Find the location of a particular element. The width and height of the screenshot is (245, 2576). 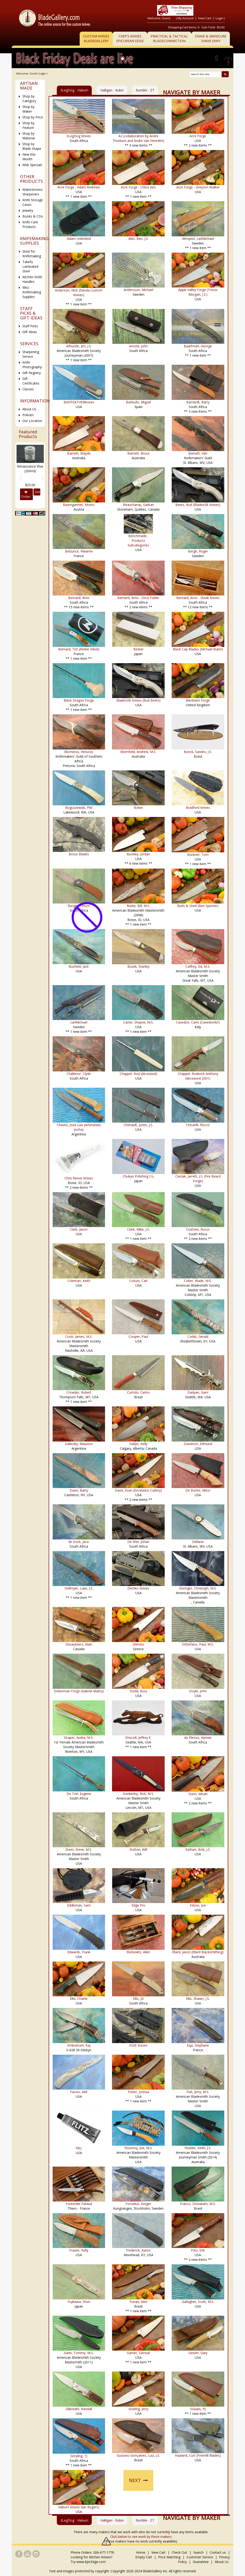

equals or comparison function is located at coordinates (218, 325).